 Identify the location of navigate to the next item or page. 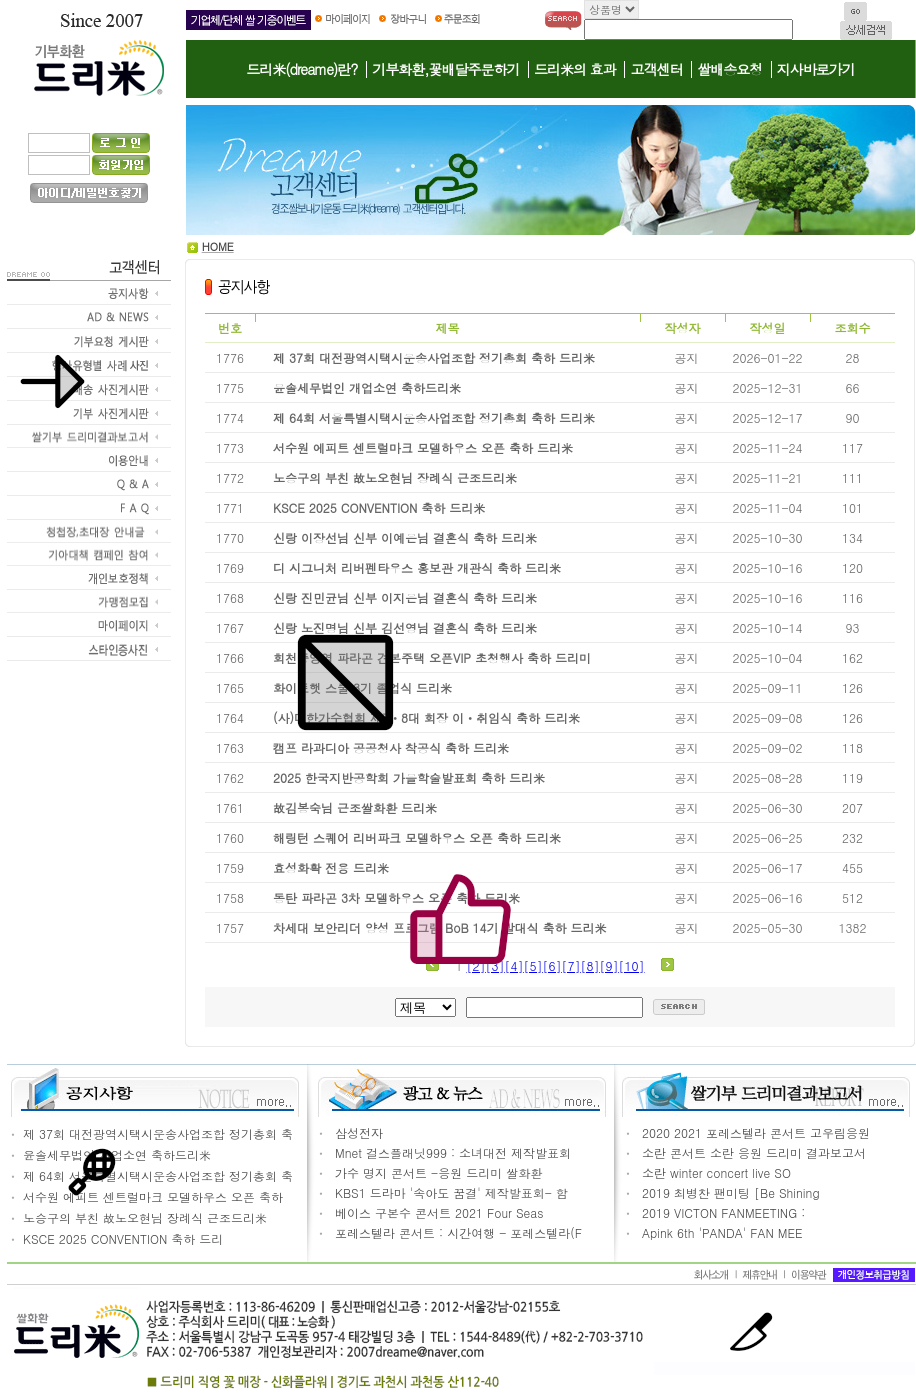
(52, 381).